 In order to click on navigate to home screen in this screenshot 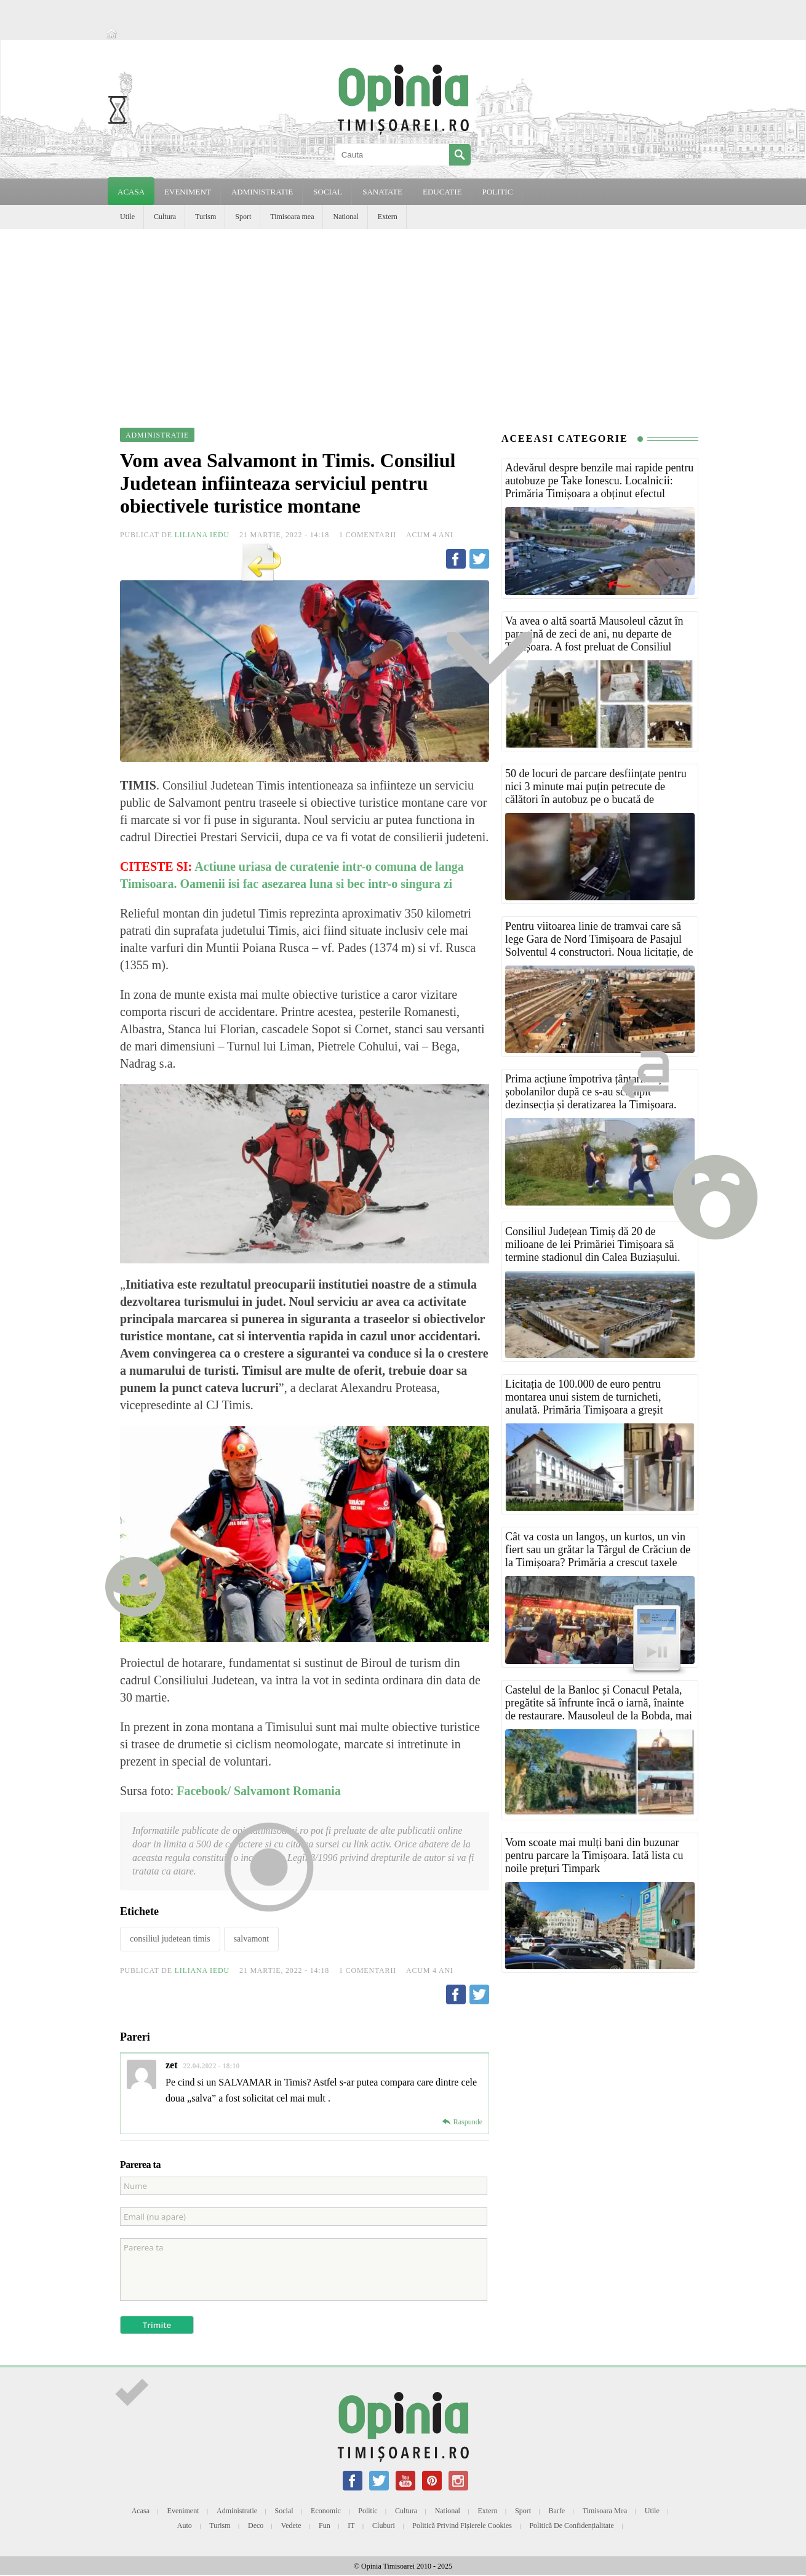, I will do `click(111, 33)`.